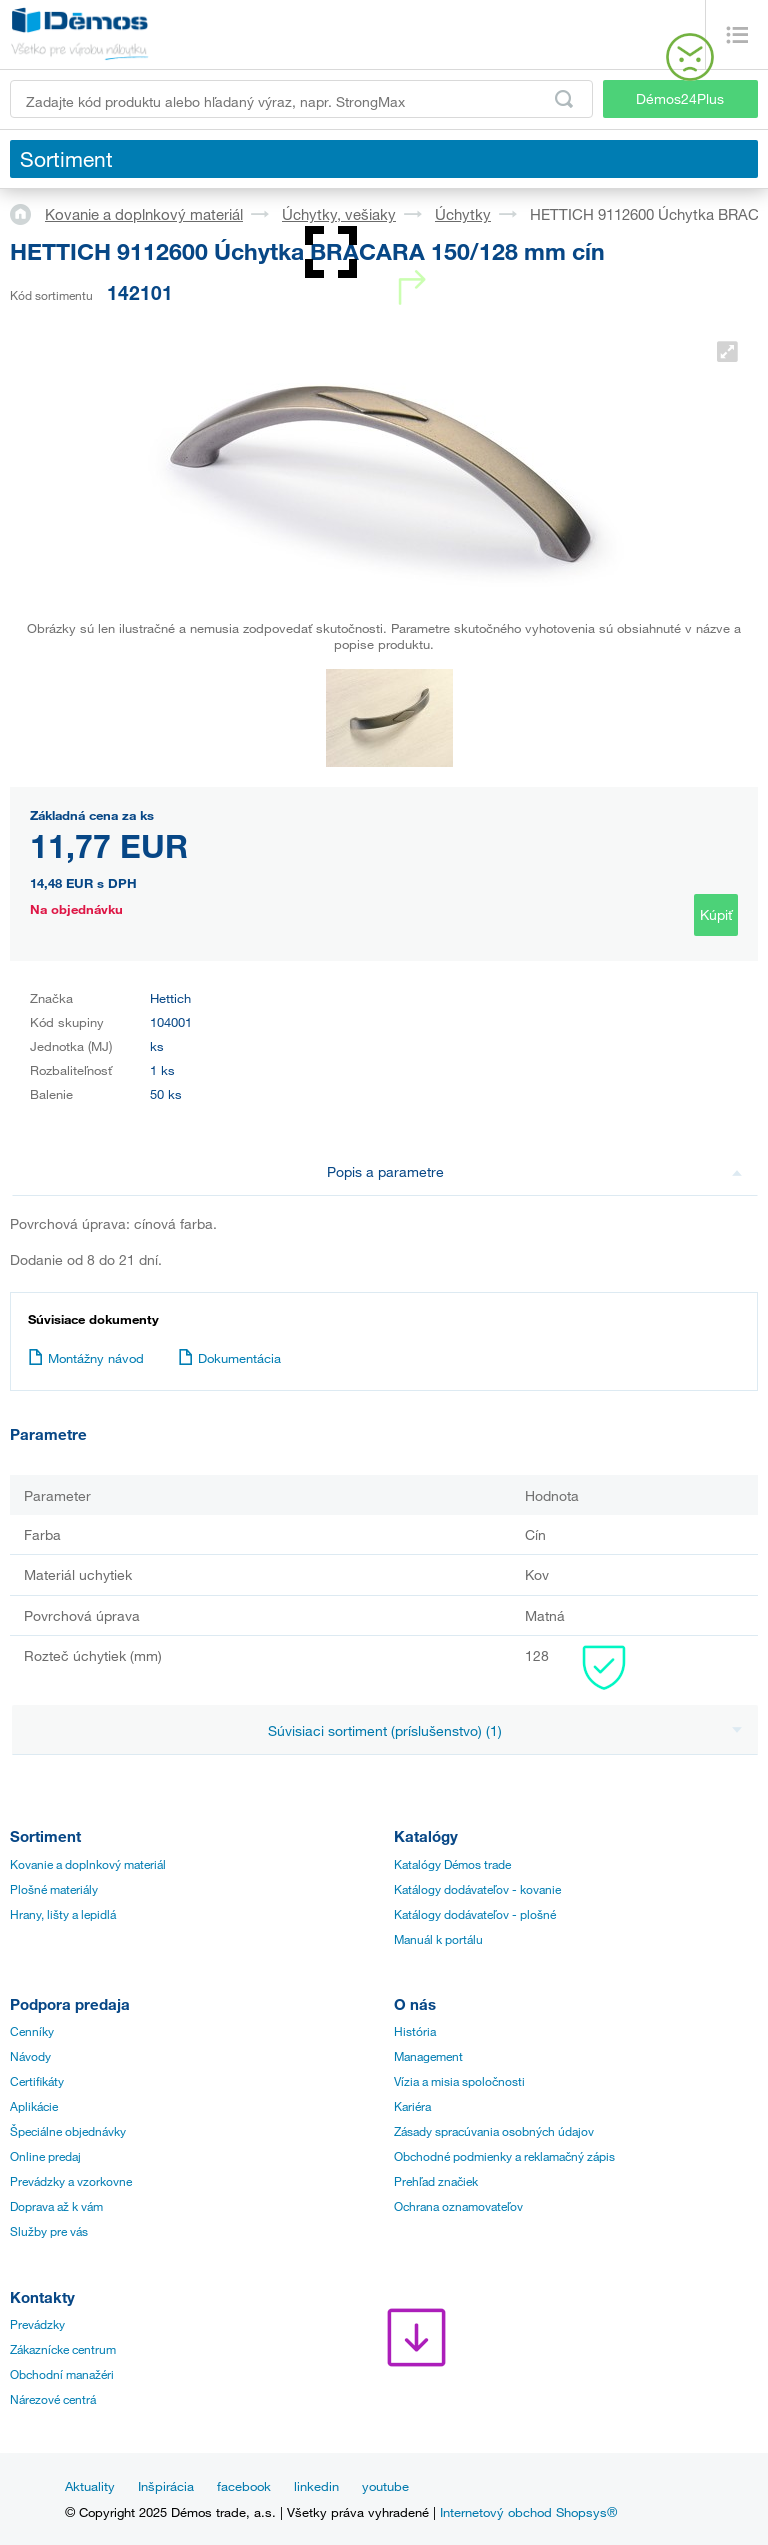 Image resolution: width=768 pixels, height=2545 pixels. What do you see at coordinates (416, 2337) in the screenshot?
I see `download file or content` at bounding box center [416, 2337].